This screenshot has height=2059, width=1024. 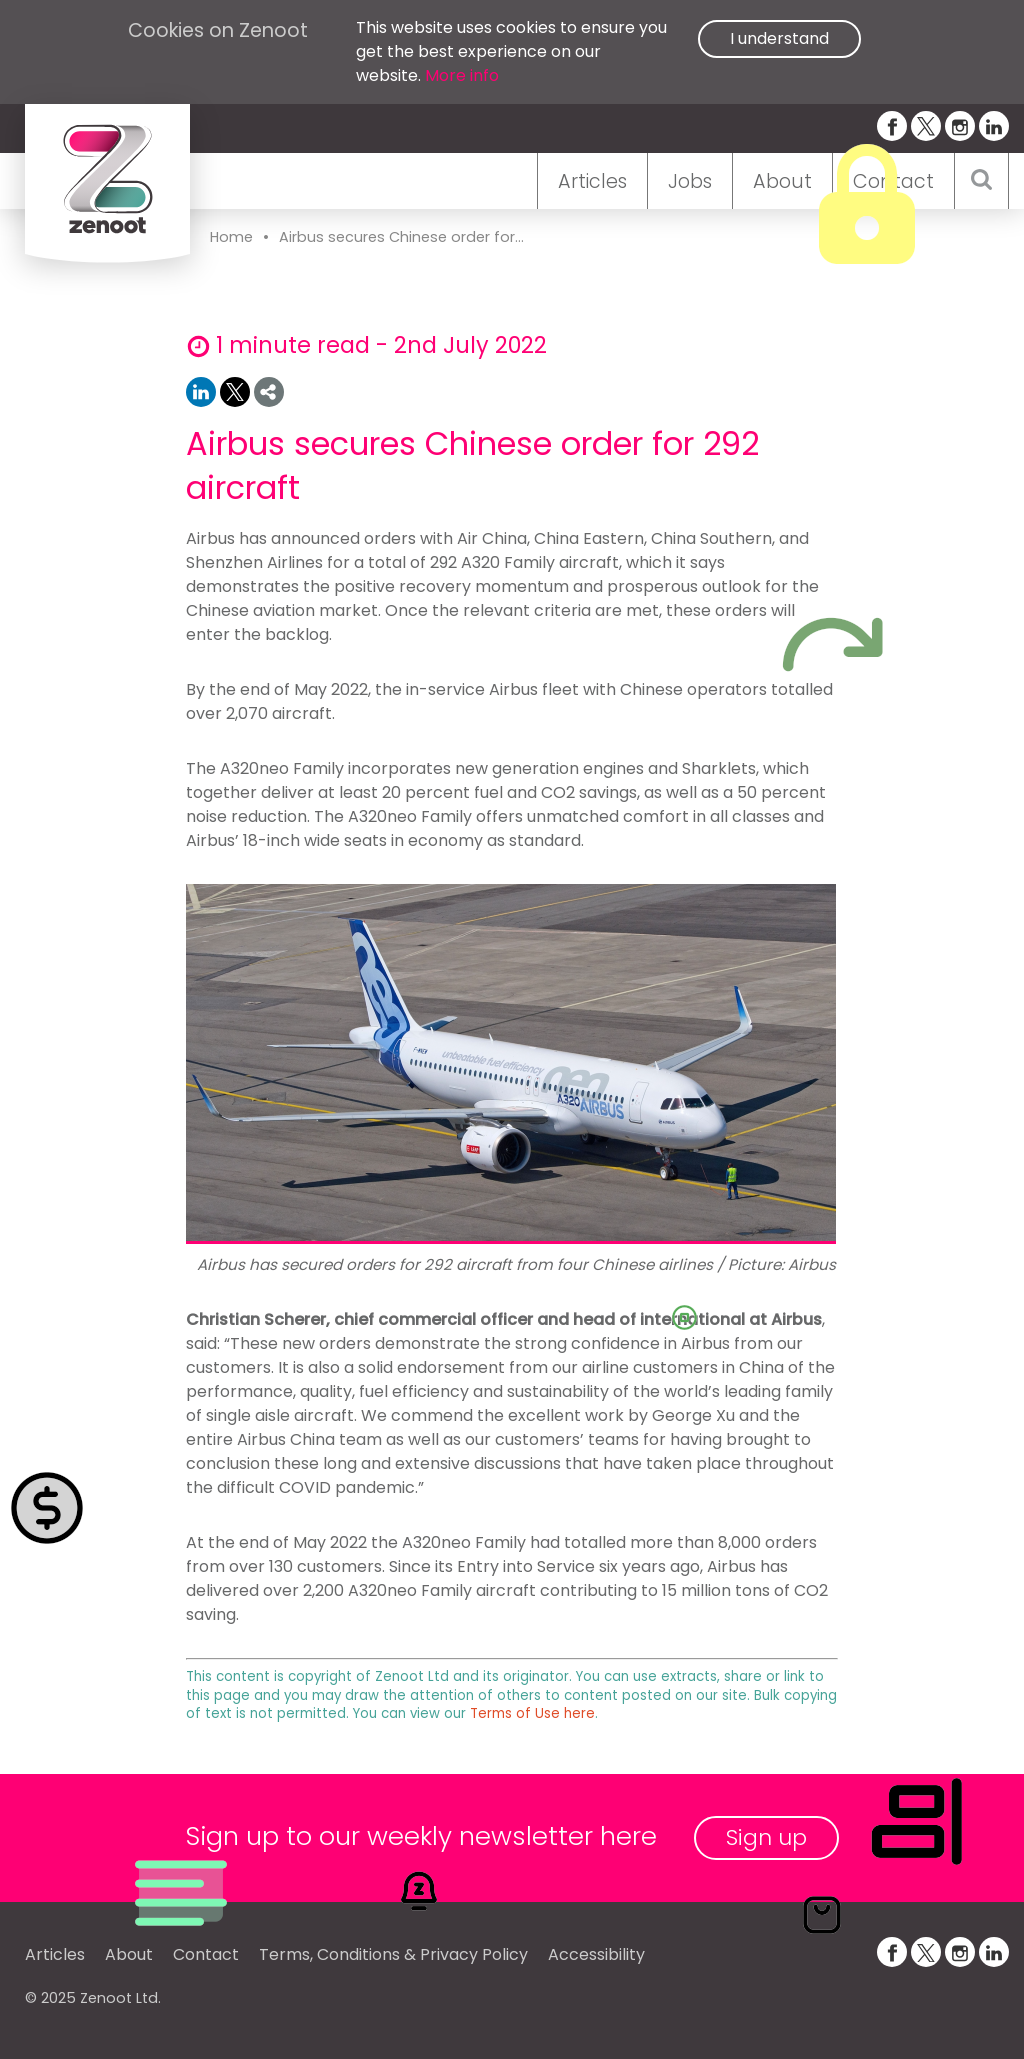 I want to click on view account balance or financial summary, so click(x=47, y=1508).